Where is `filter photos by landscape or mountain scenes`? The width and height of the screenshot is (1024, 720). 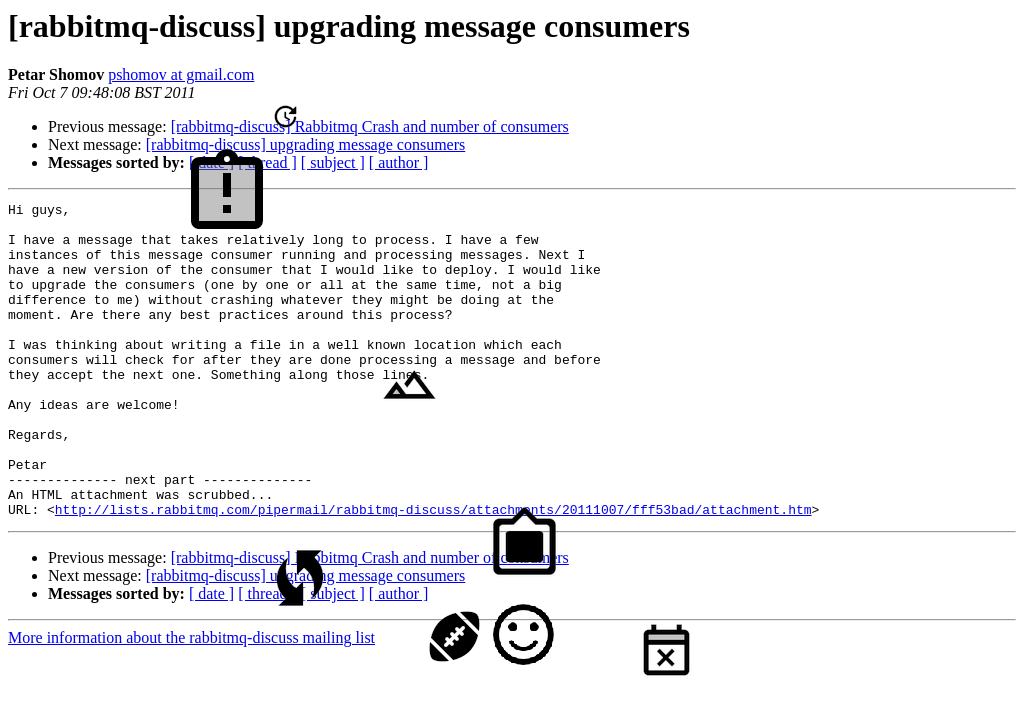
filter photos by landscape or mountain scenes is located at coordinates (409, 384).